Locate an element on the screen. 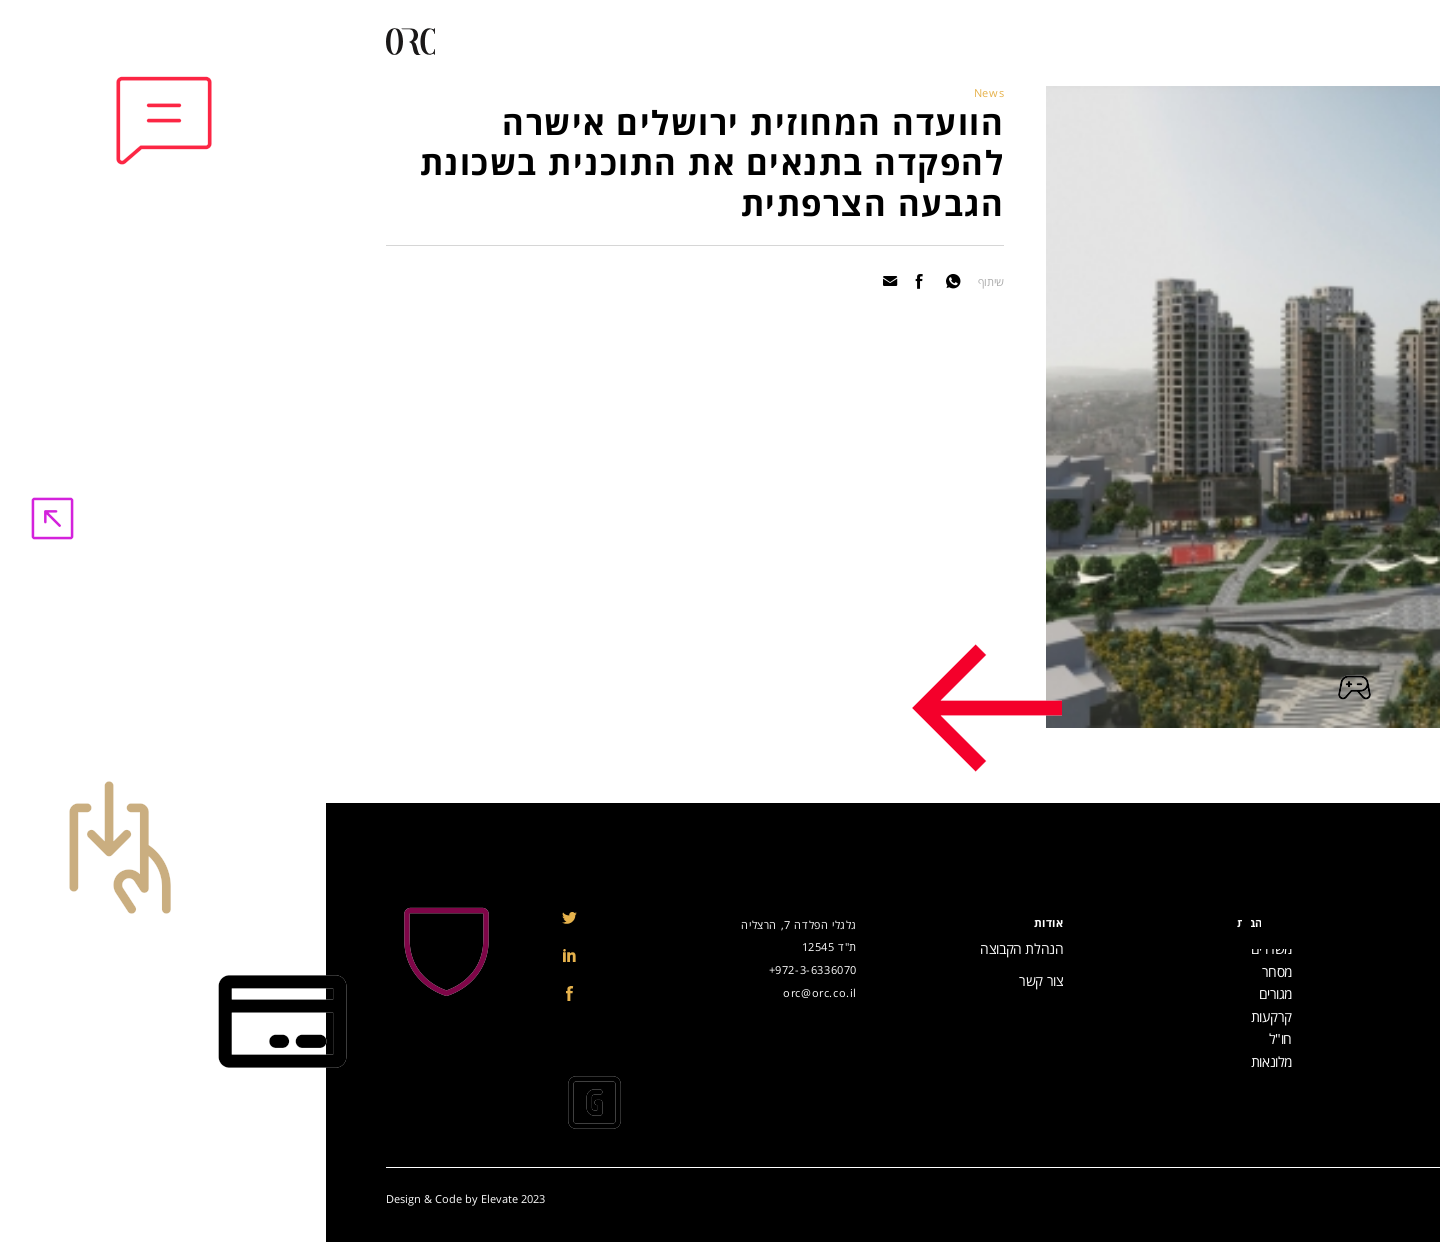 The width and height of the screenshot is (1440, 1242). withdraw funds or cash out is located at coordinates (113, 847).